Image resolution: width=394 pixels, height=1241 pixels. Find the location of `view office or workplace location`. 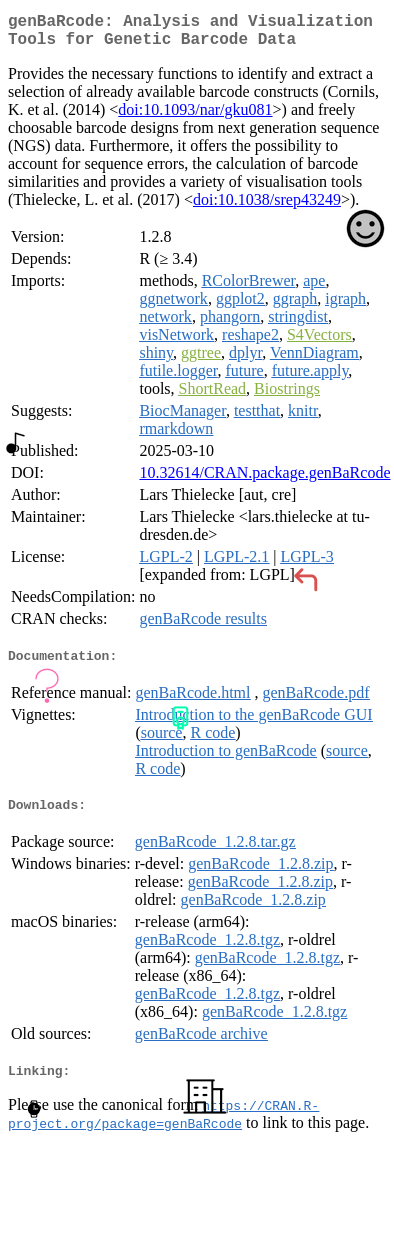

view office or workplace location is located at coordinates (203, 1096).